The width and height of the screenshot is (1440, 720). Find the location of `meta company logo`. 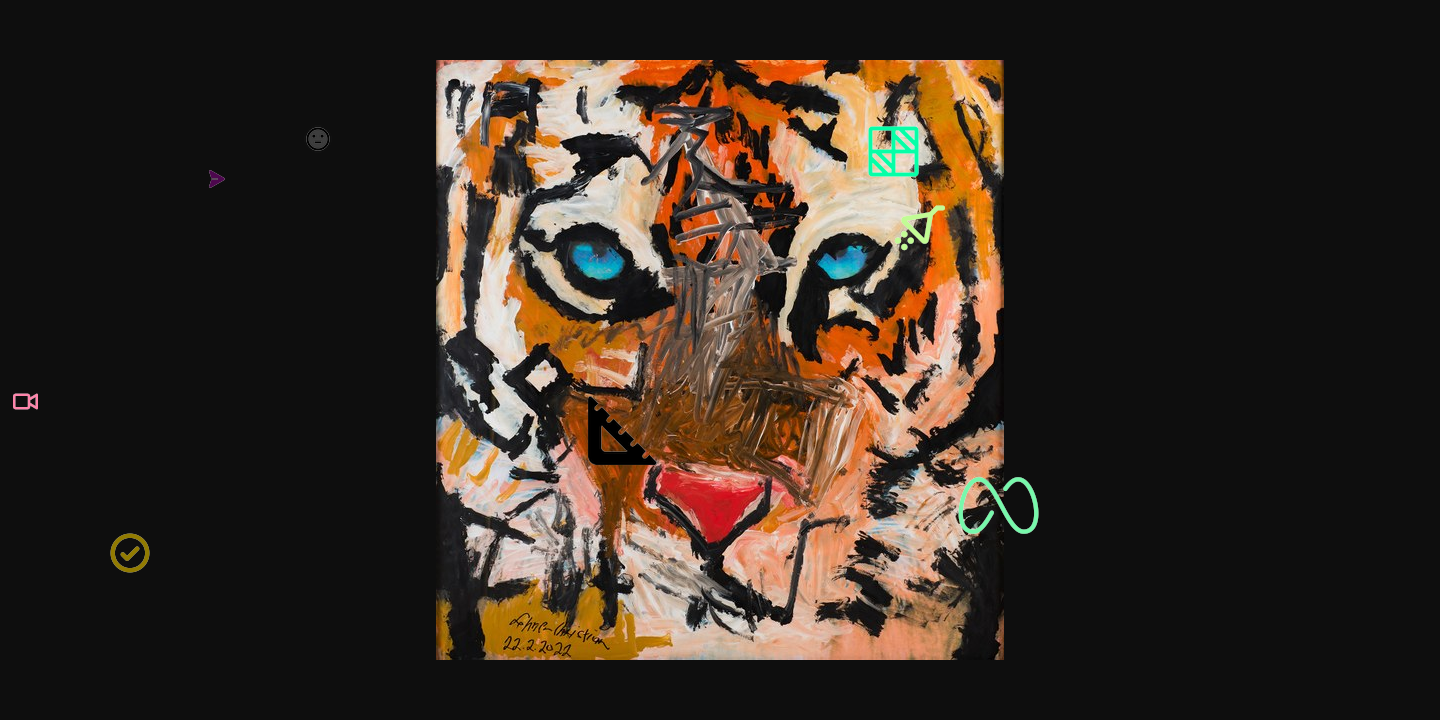

meta company logo is located at coordinates (998, 505).